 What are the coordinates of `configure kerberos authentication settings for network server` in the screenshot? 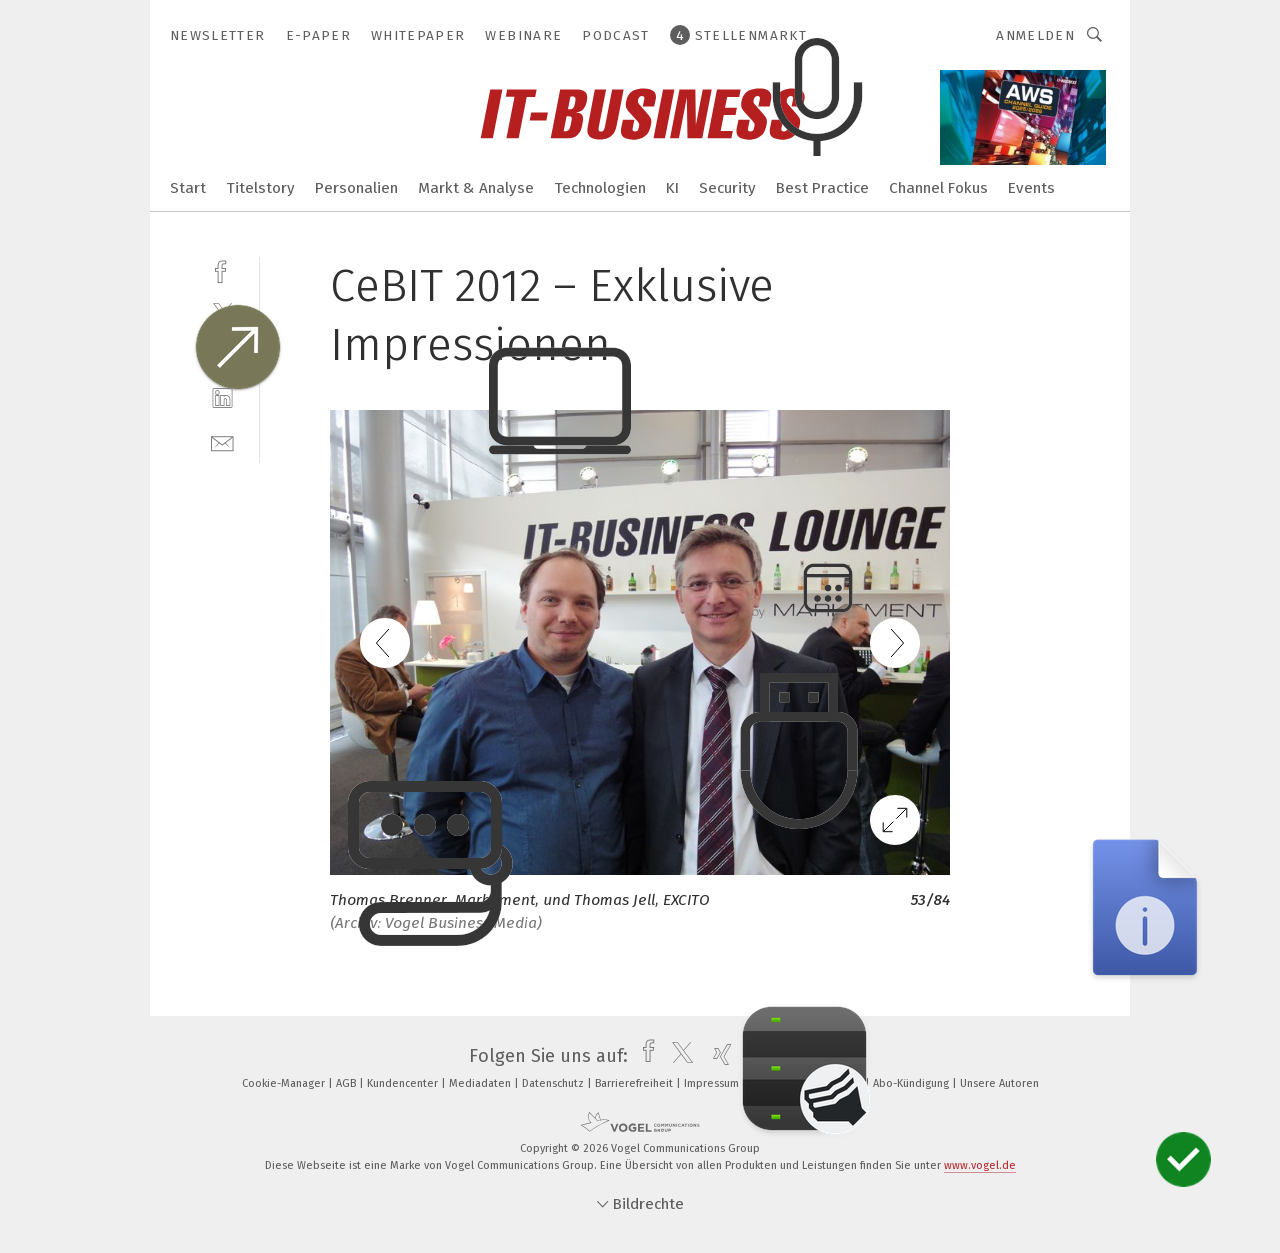 It's located at (804, 1068).